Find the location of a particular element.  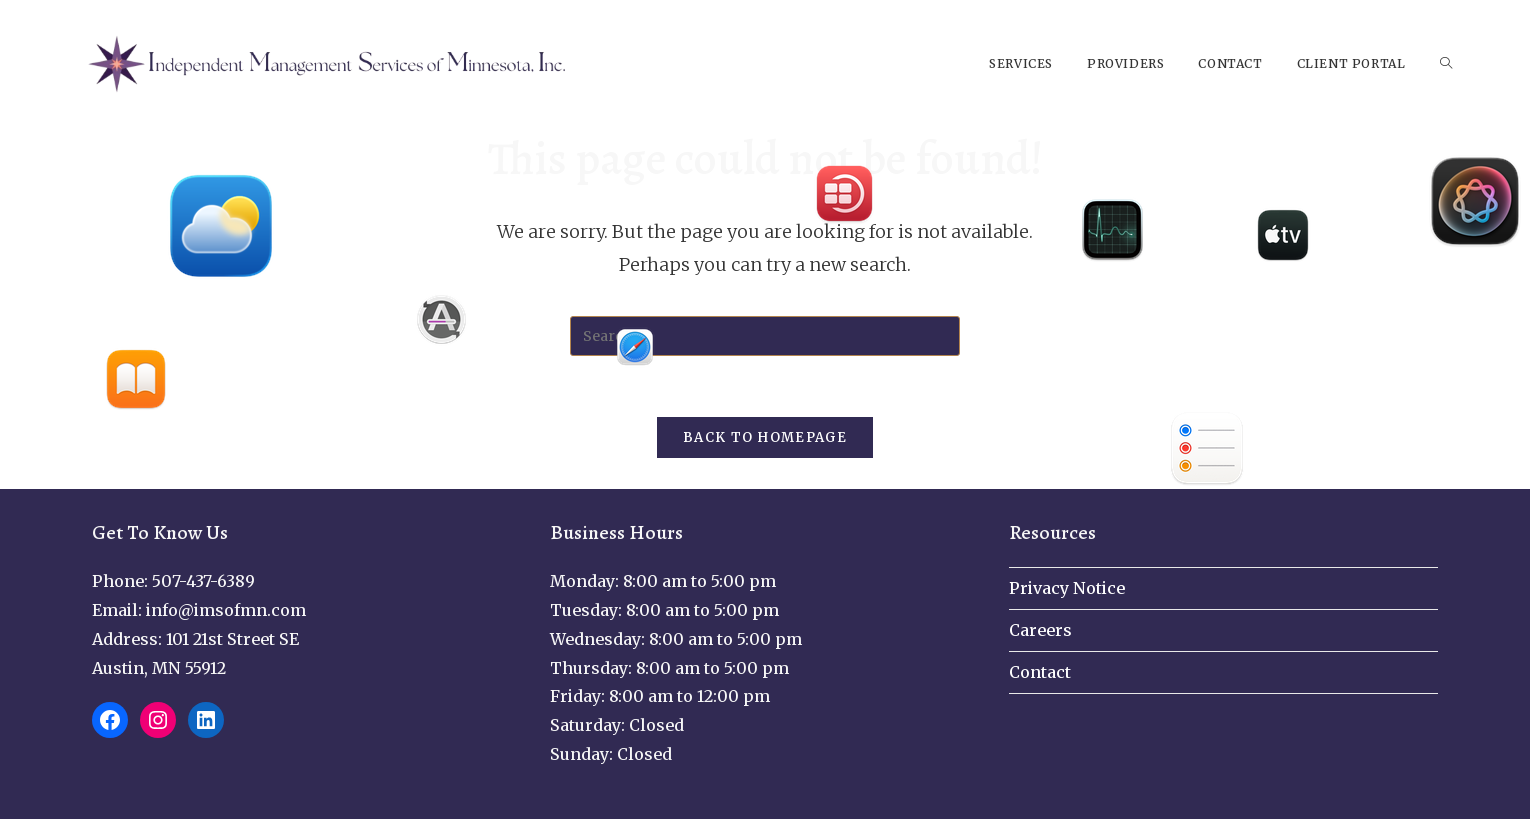

open Safari web browser is located at coordinates (635, 347).